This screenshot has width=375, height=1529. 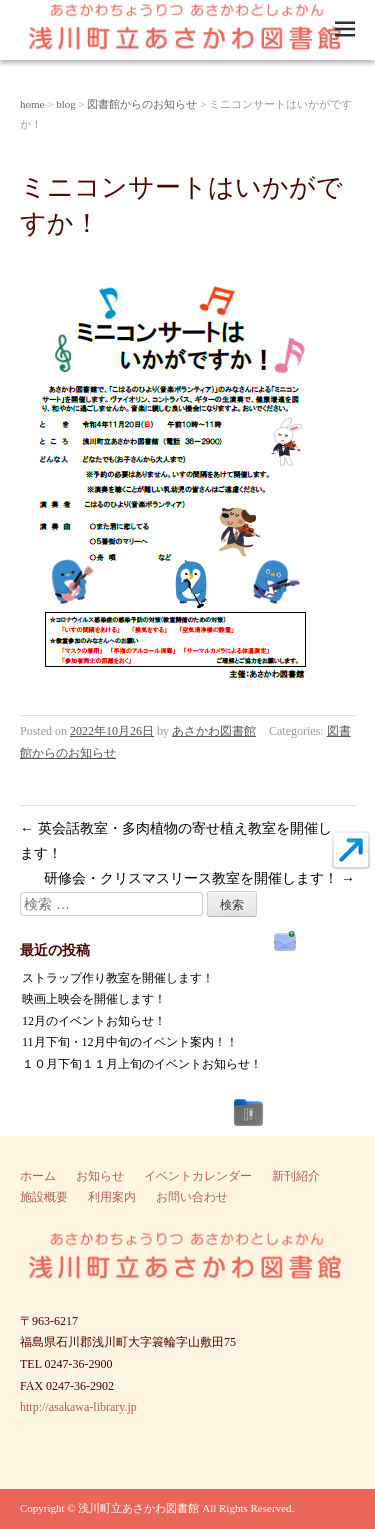 What do you see at coordinates (285, 942) in the screenshot?
I see `indicates email was successfully sent` at bounding box center [285, 942].